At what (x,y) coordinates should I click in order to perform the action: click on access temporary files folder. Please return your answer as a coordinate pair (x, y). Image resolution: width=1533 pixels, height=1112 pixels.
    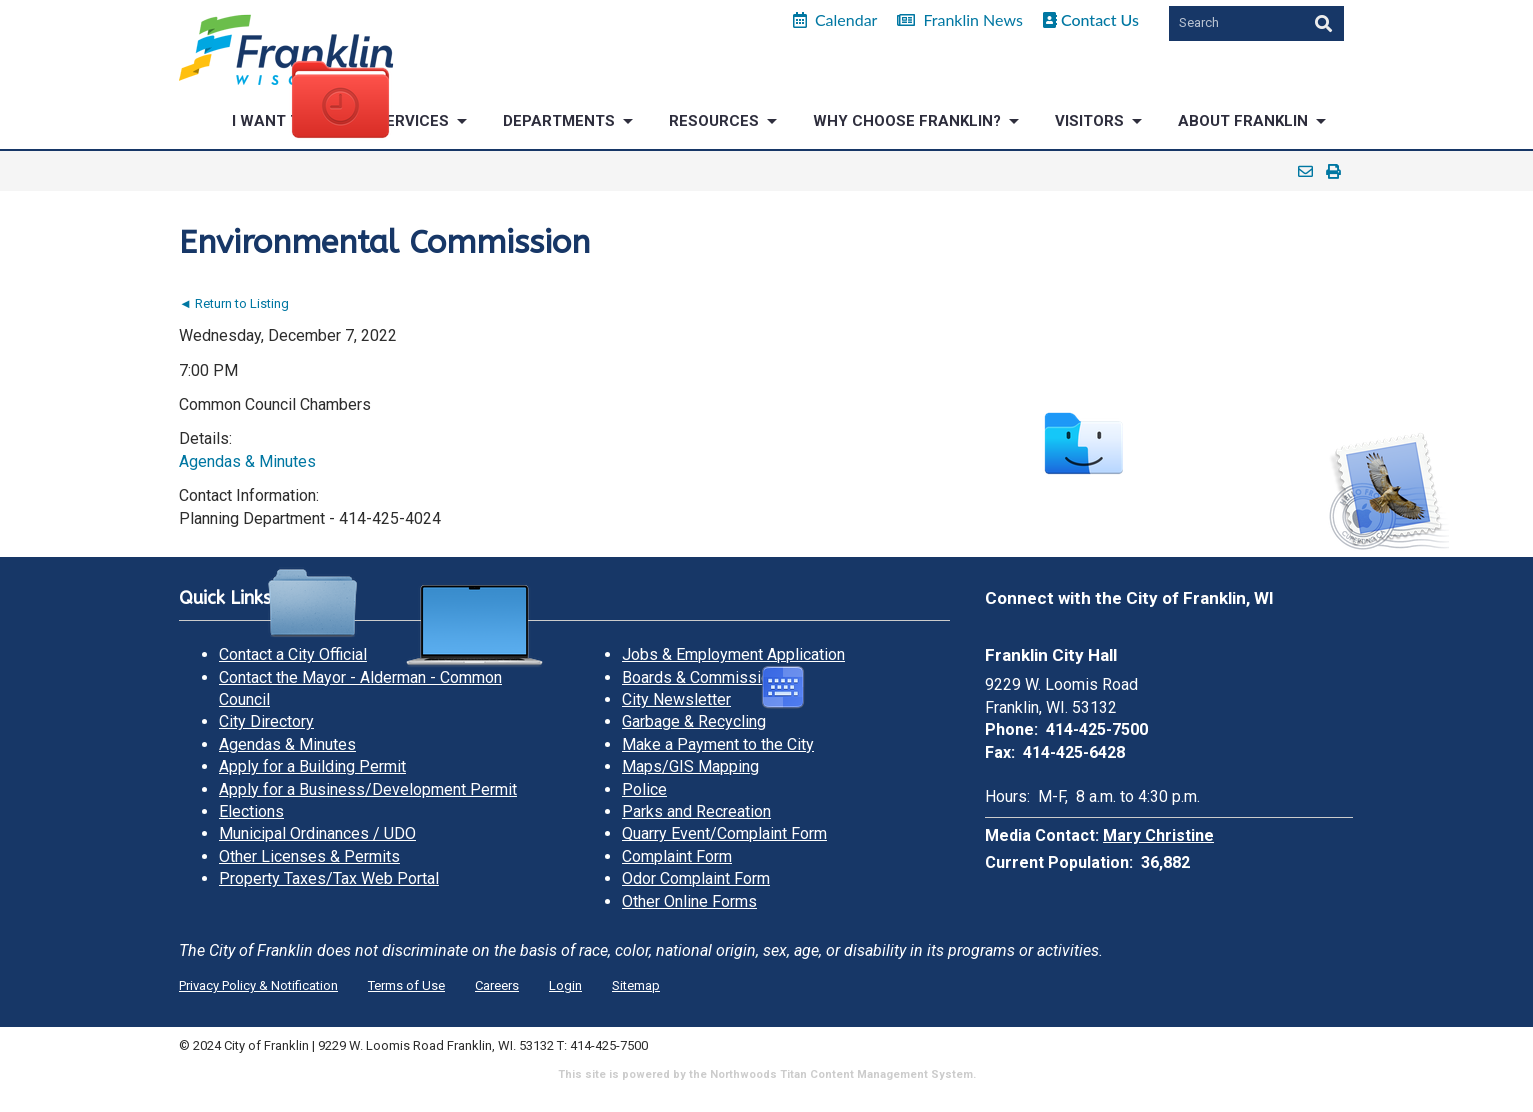
    Looking at the image, I should click on (340, 99).